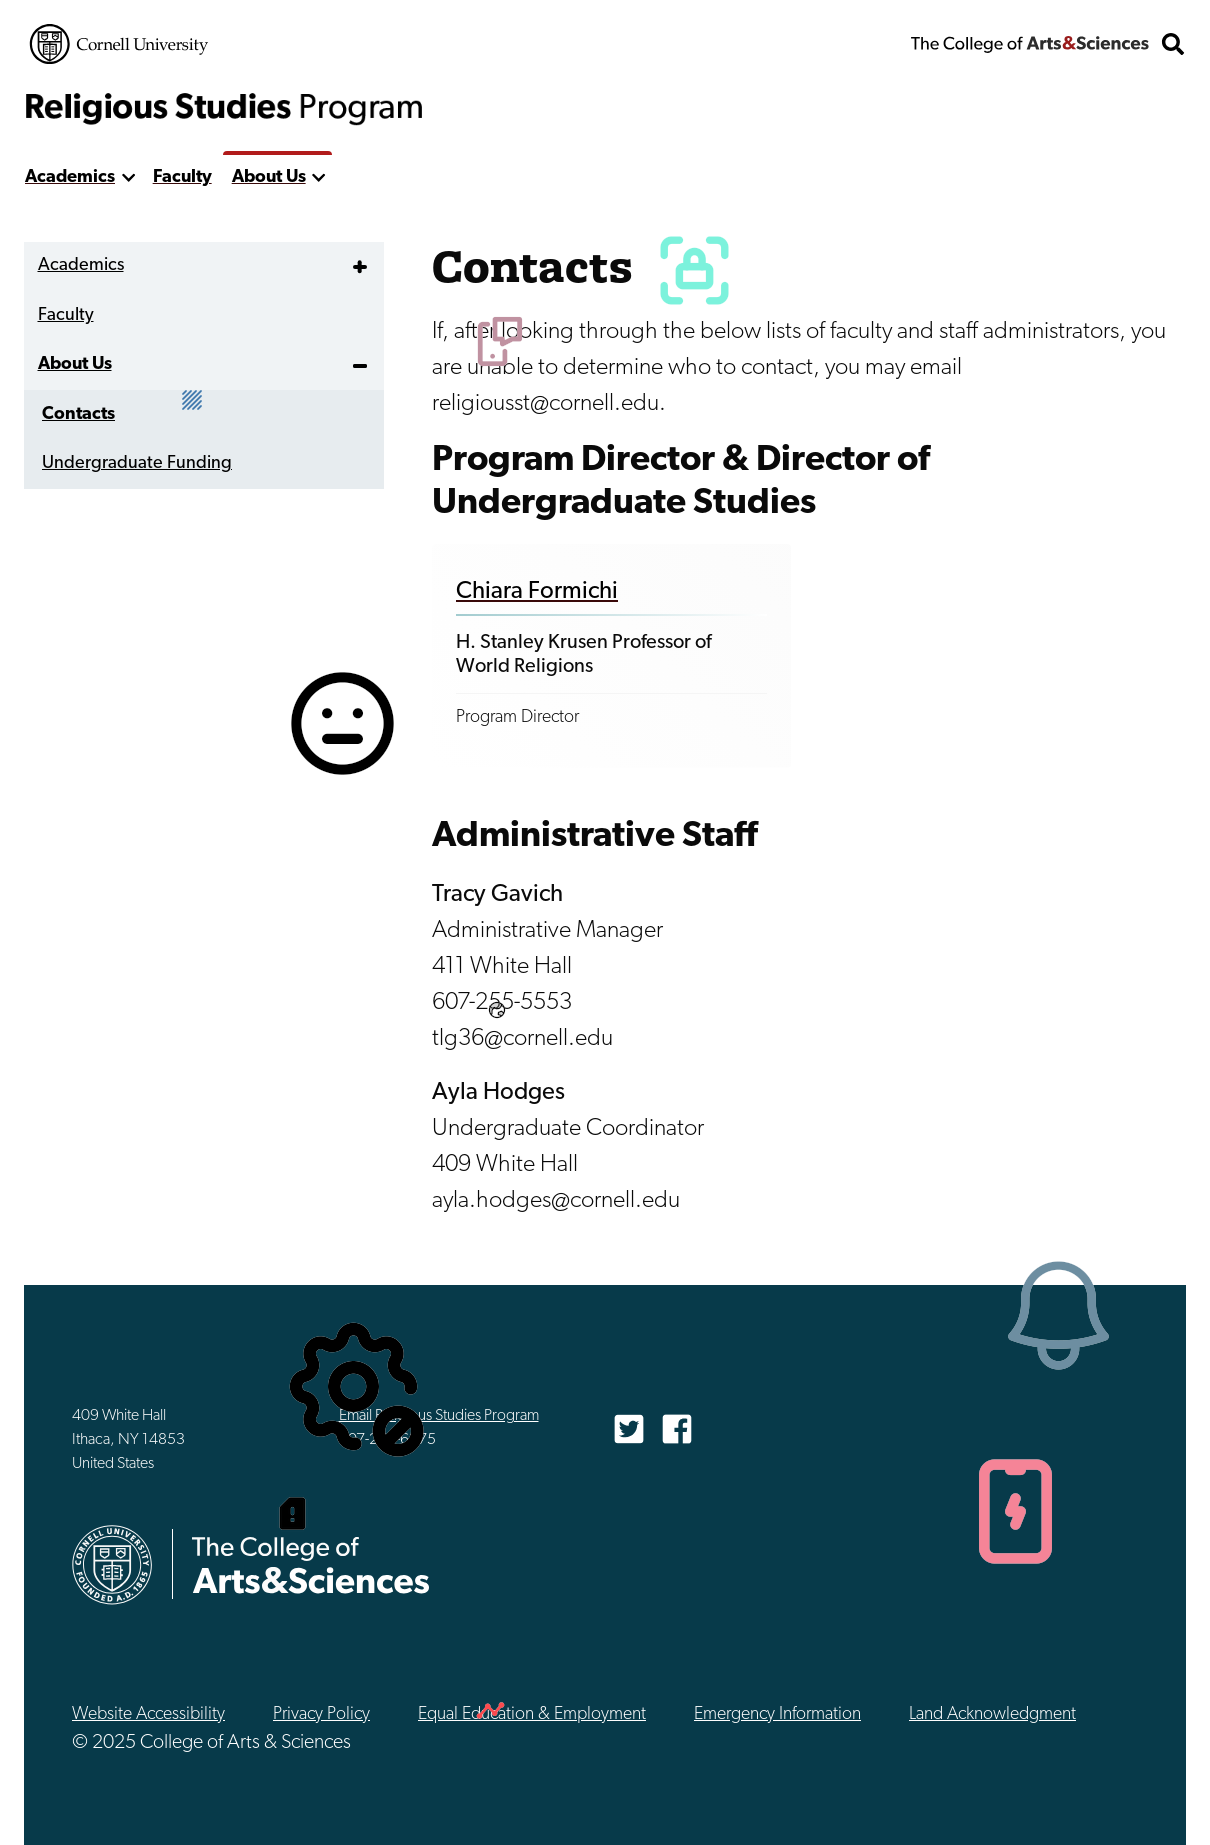 This screenshot has width=1210, height=1845. What do you see at coordinates (1058, 1315) in the screenshot?
I see `view notifications` at bounding box center [1058, 1315].